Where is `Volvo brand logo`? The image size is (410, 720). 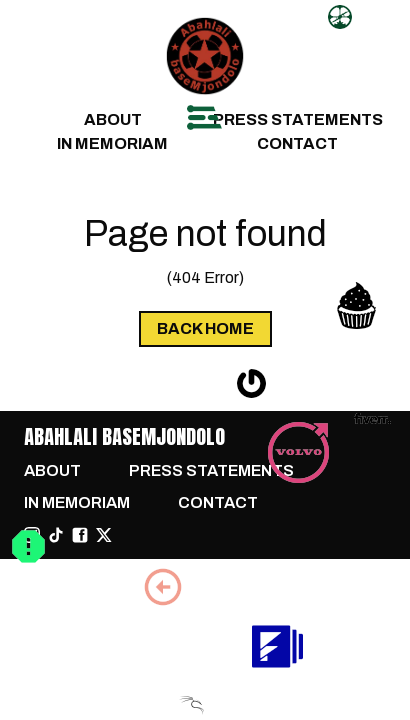
Volvo brand logo is located at coordinates (298, 452).